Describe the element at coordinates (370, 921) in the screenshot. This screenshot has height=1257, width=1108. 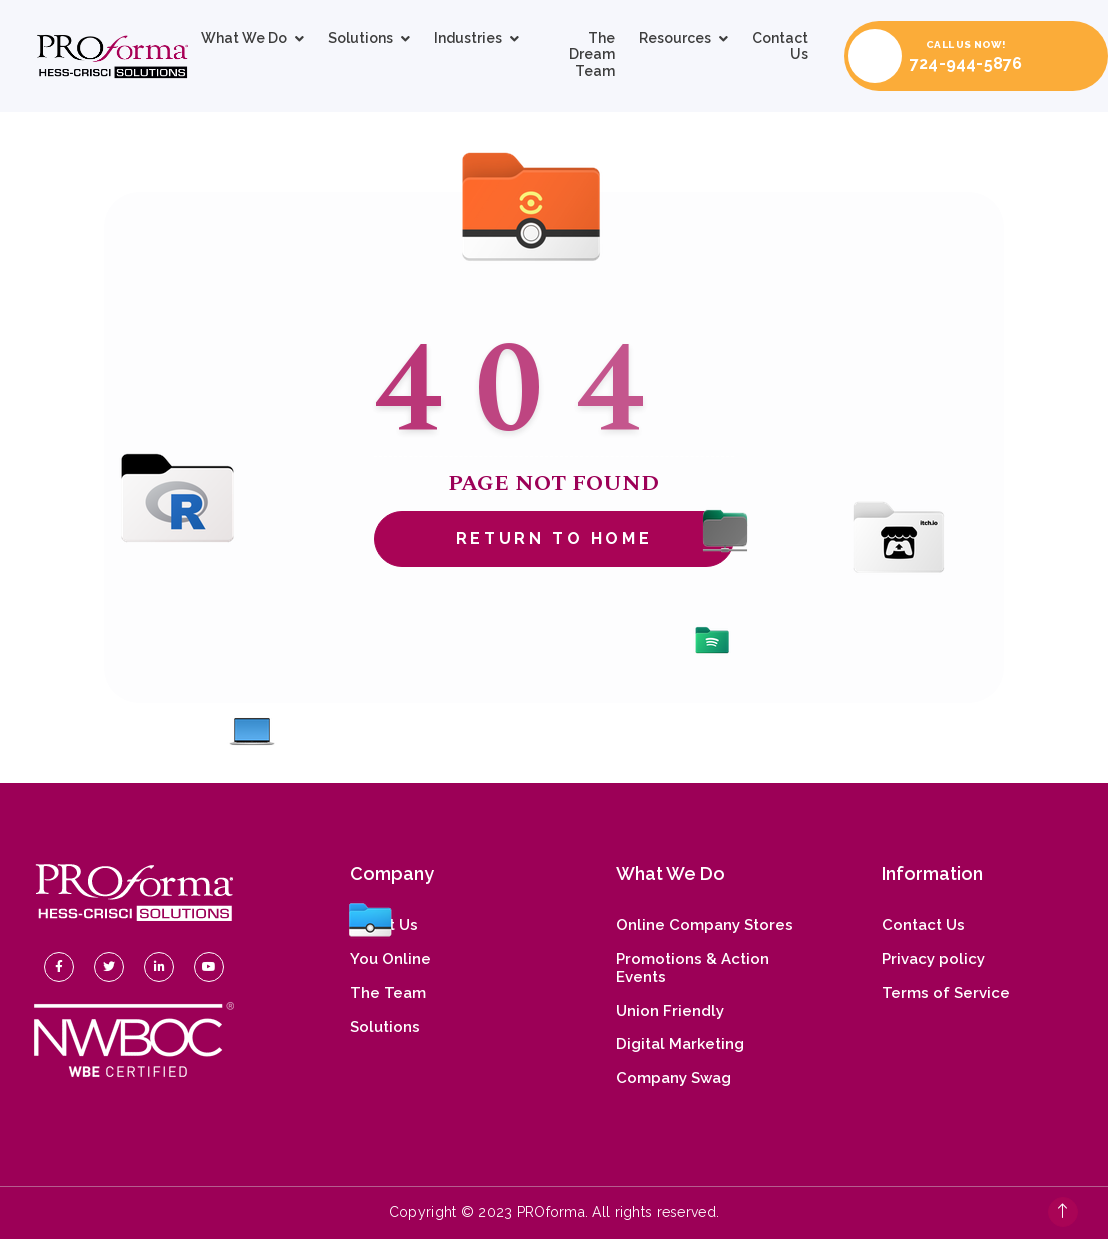
I see `folder containing pokémon transfer data or saves` at that location.